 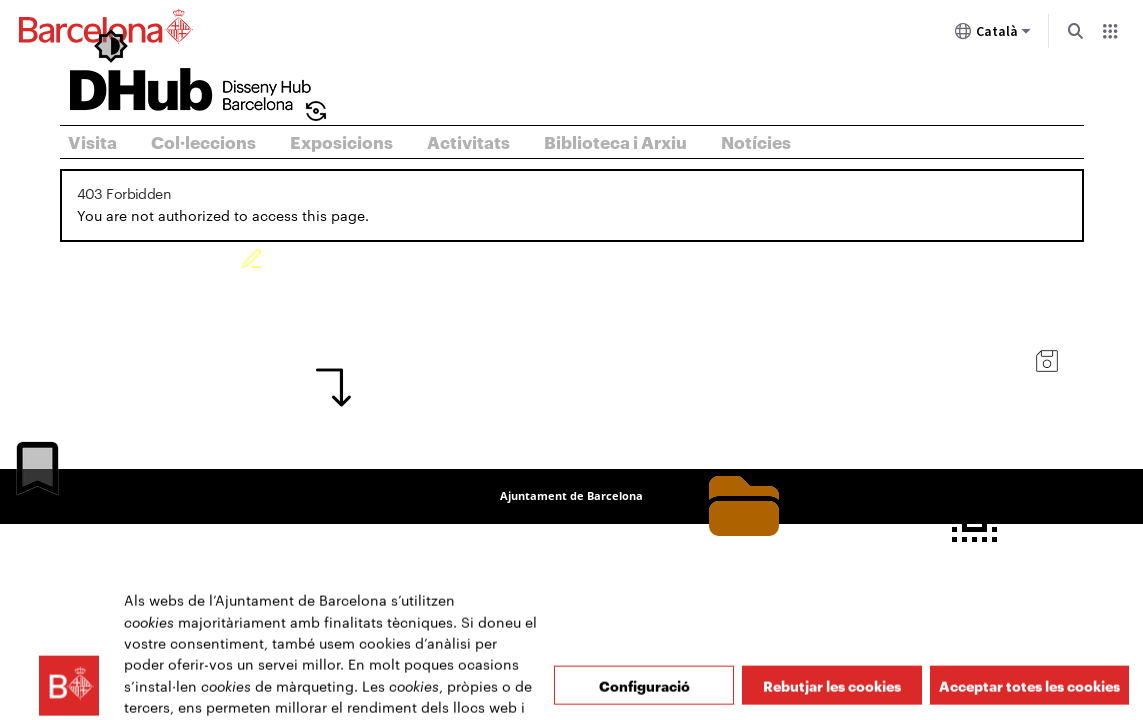 I want to click on navigate to the next line or section below, so click(x=333, y=387).